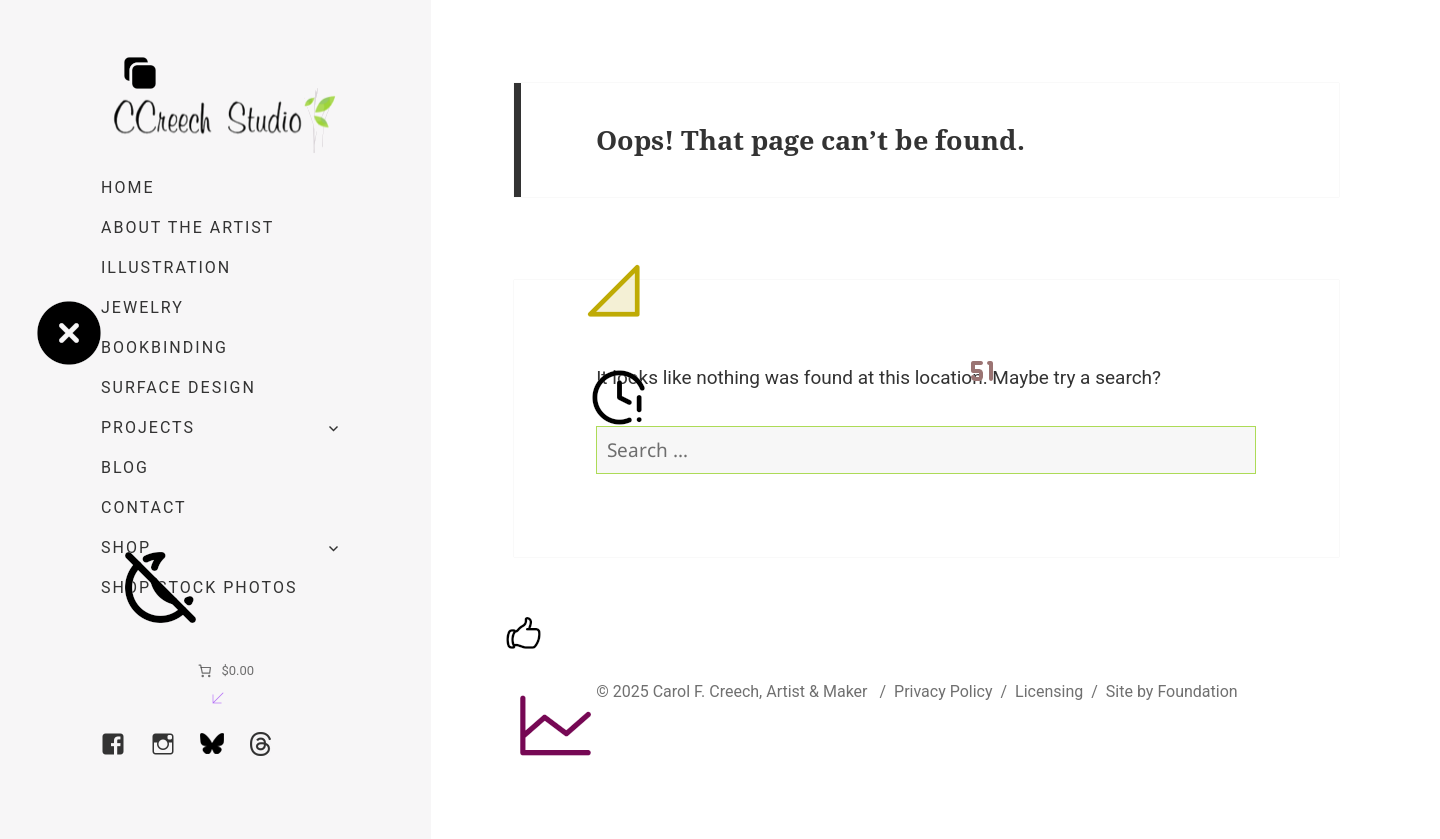  Describe the element at coordinates (218, 698) in the screenshot. I see `navigate to previous or lower-left content` at that location.